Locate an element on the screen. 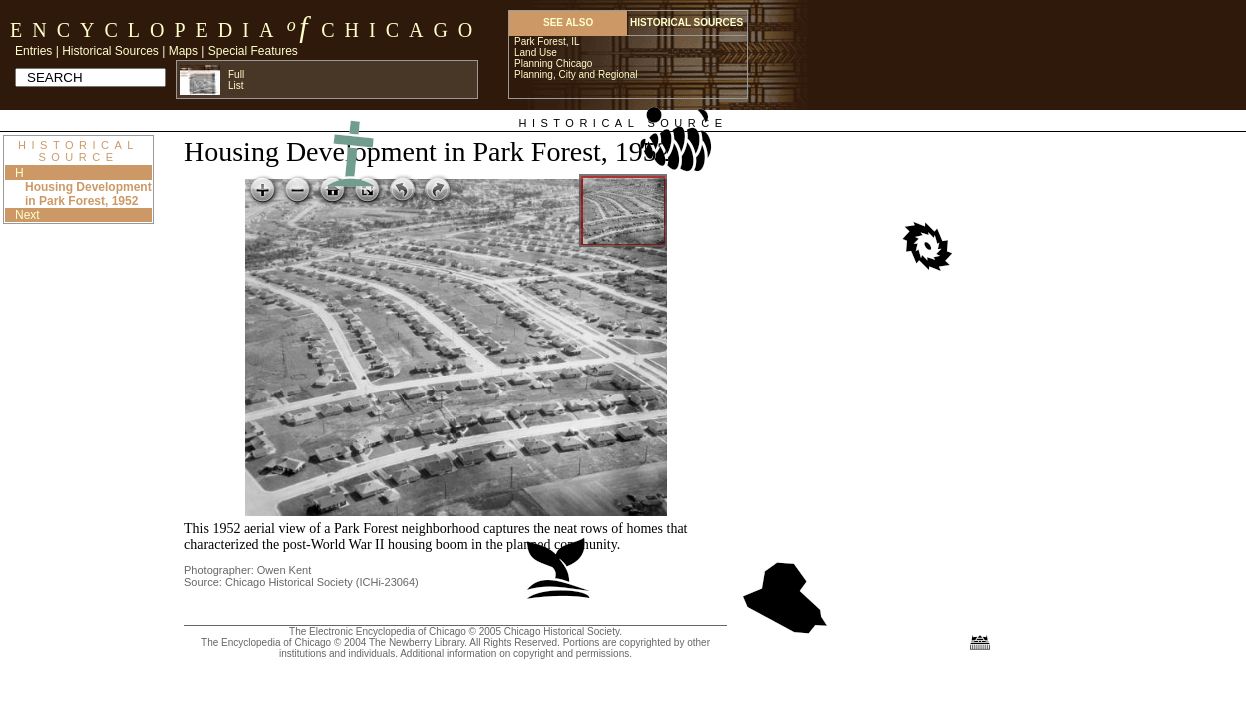  view viking longhouse building is located at coordinates (980, 641).